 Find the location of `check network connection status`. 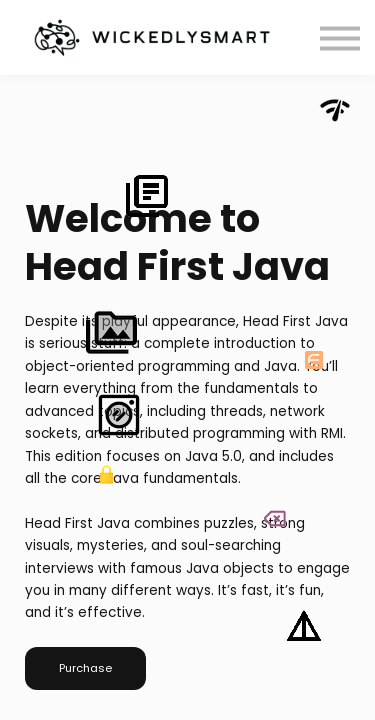

check network connection status is located at coordinates (335, 110).